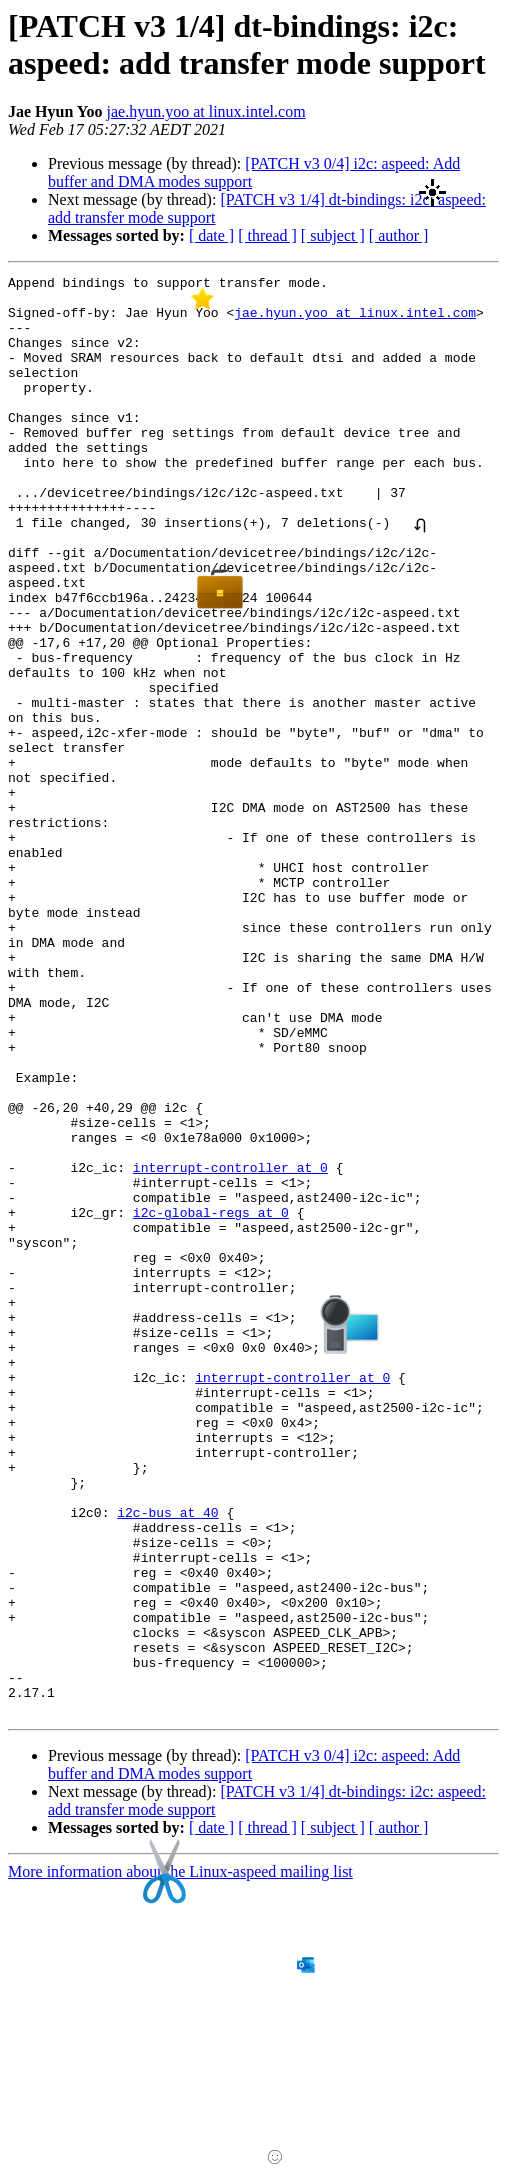 This screenshot has height=2177, width=507. What do you see at coordinates (420, 525) in the screenshot?
I see `make a u-turn to the left` at bounding box center [420, 525].